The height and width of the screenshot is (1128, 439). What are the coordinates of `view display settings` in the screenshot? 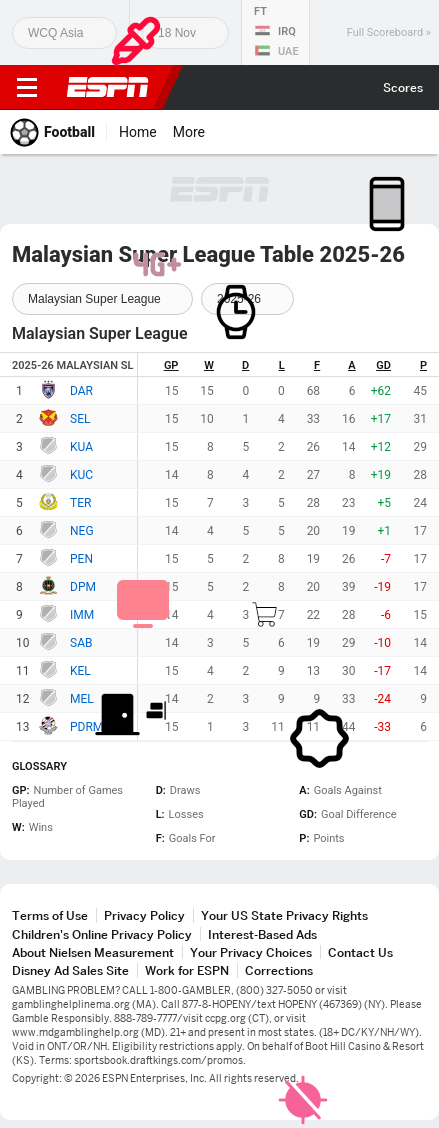 It's located at (143, 602).